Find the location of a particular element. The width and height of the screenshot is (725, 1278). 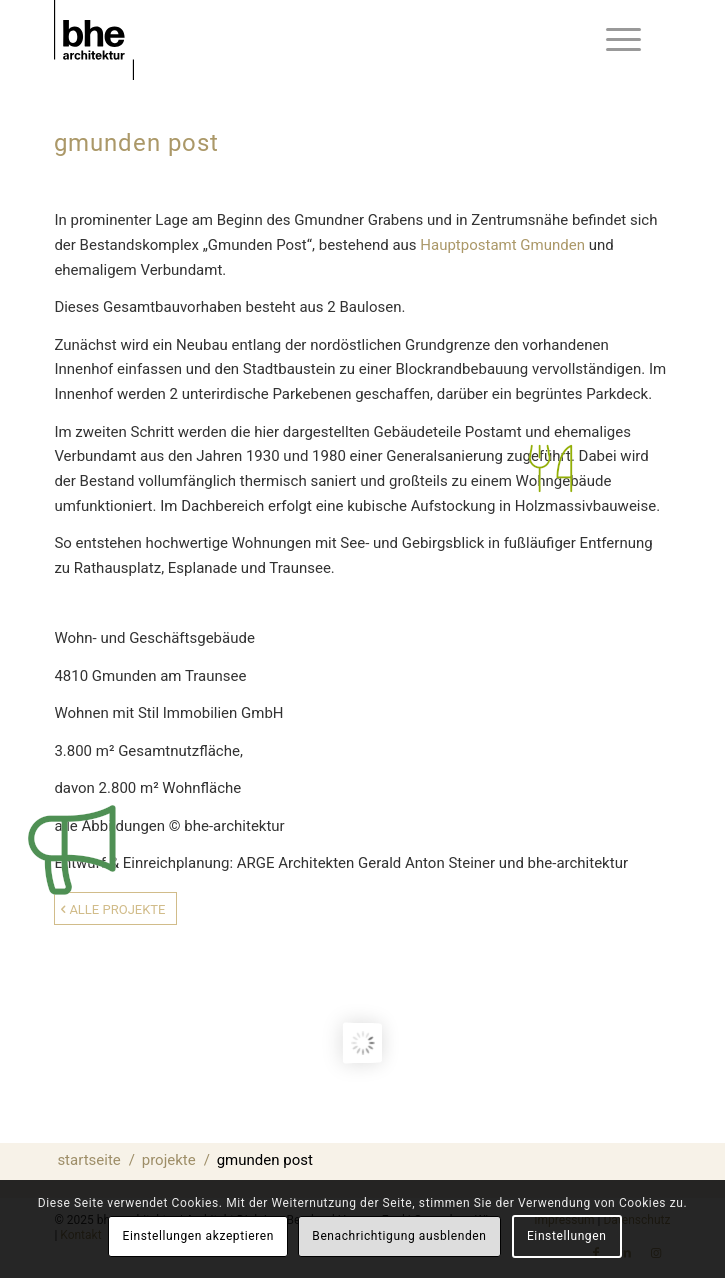

find nearby restaurants or dining options is located at coordinates (551, 467).